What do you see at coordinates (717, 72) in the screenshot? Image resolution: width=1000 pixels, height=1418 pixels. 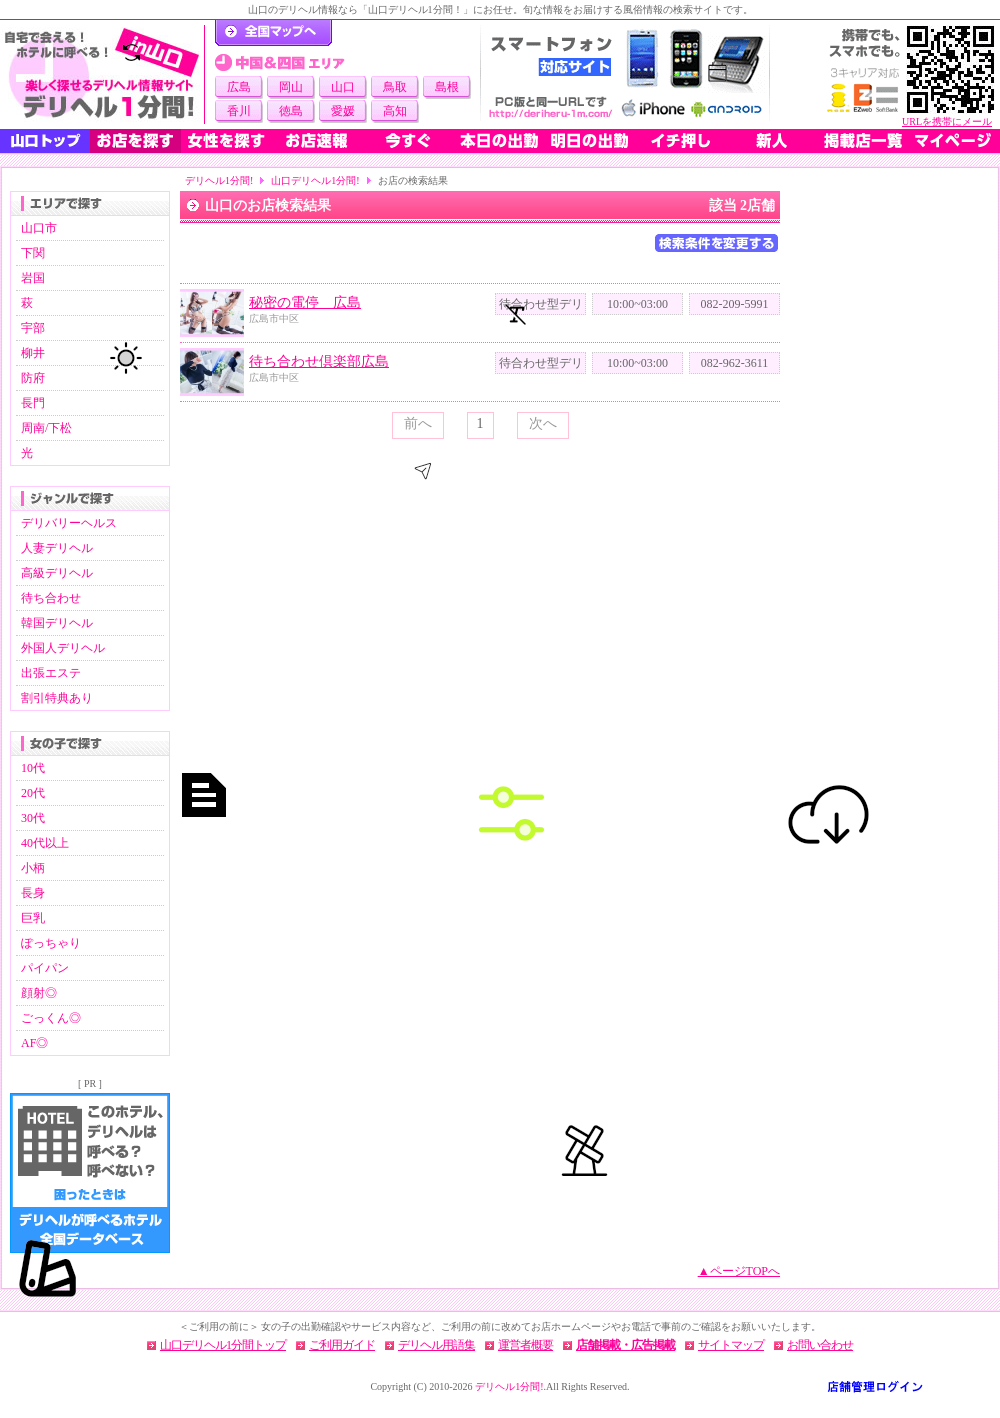 I see `view calendar or scheduled events` at bounding box center [717, 72].